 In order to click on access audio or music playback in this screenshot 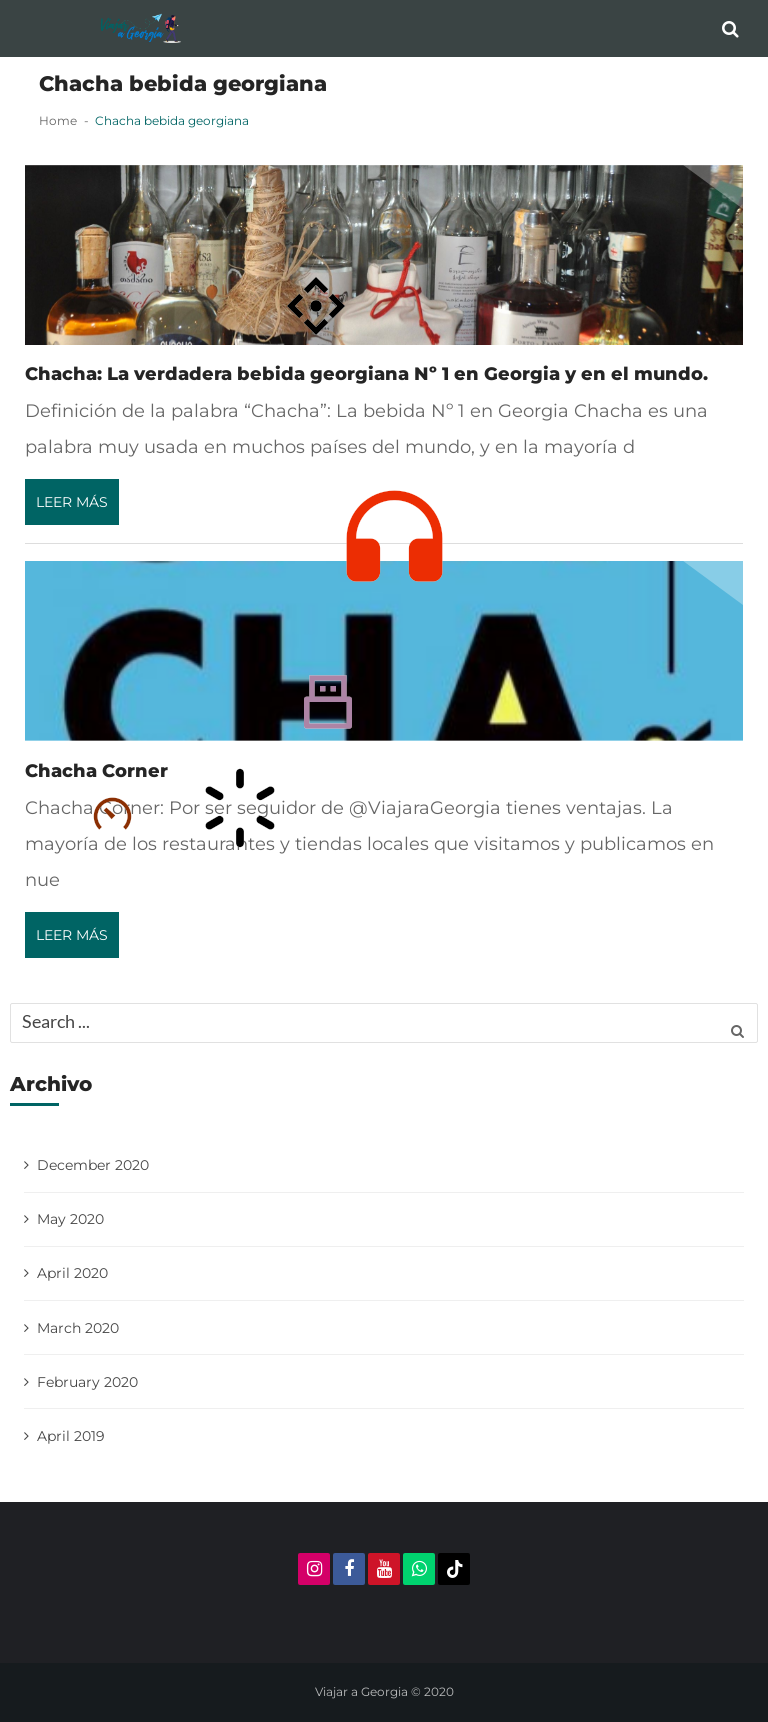, I will do `click(394, 538)`.